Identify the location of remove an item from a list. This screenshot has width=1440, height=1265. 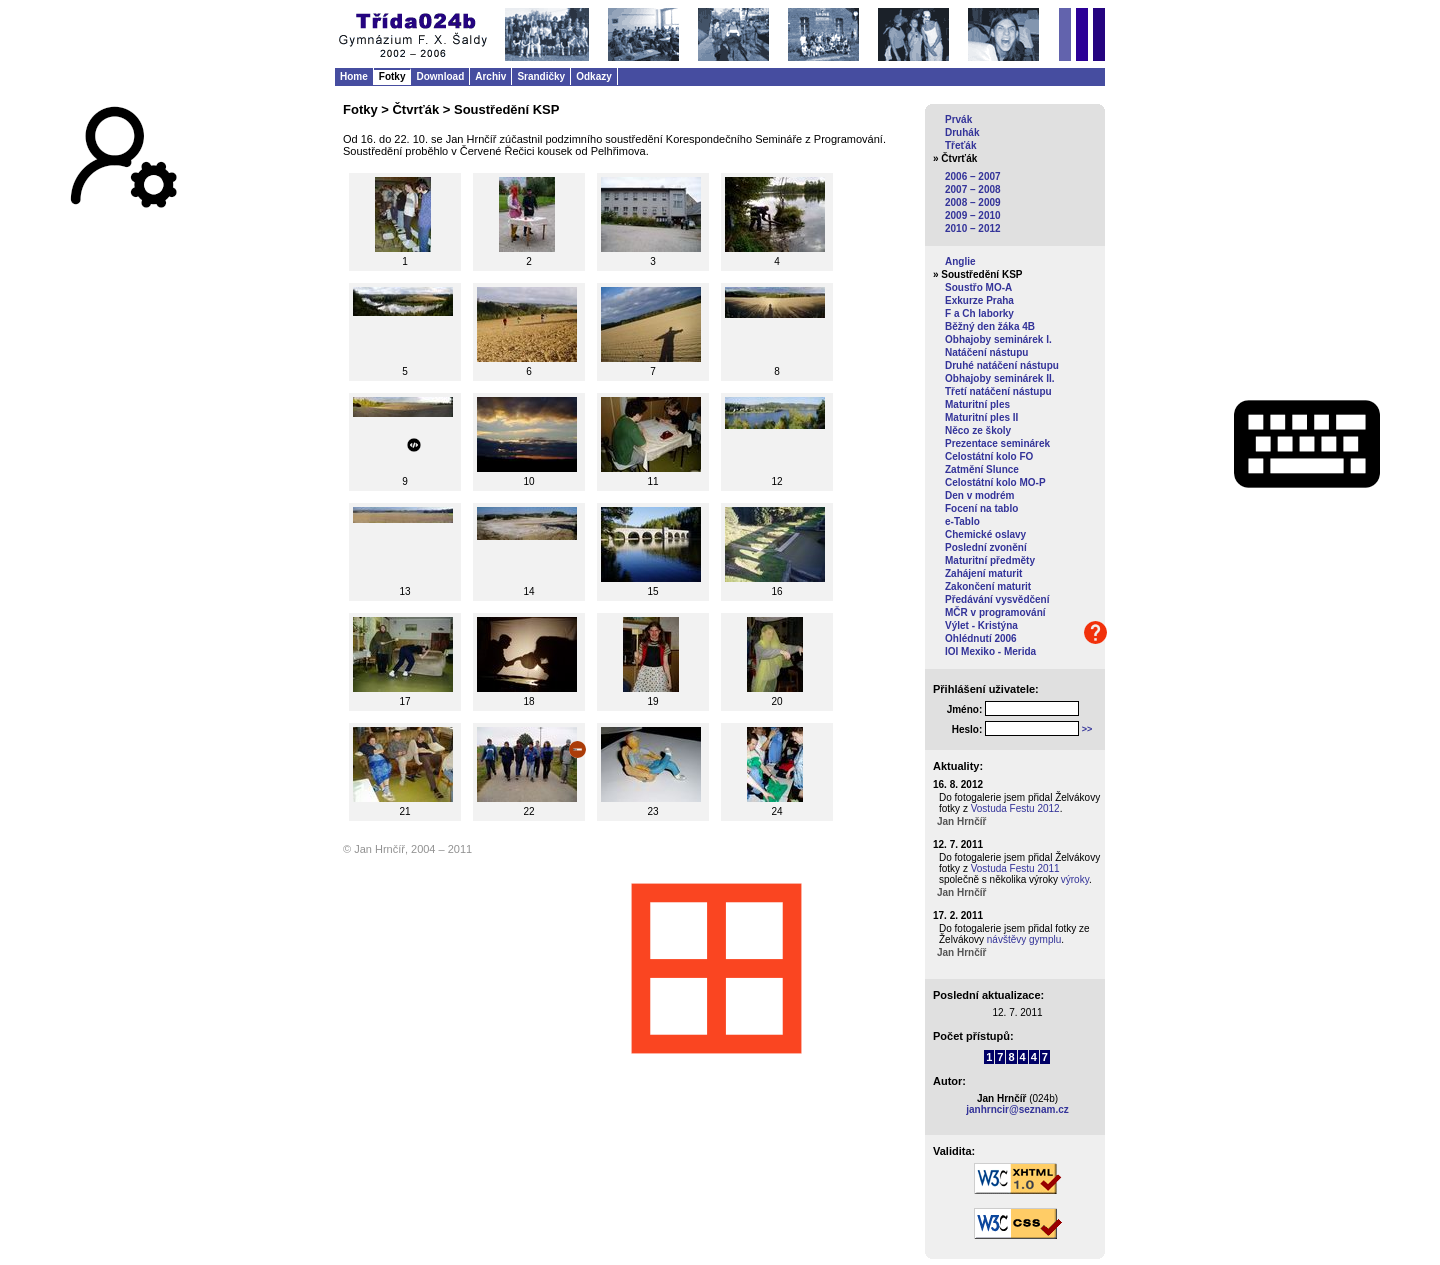
(577, 749).